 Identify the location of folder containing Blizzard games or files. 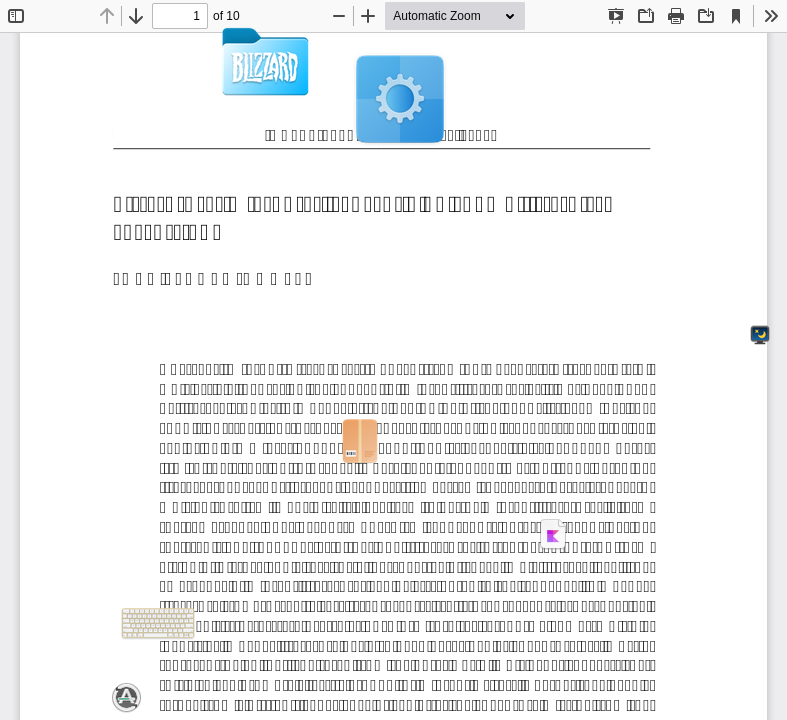
(265, 64).